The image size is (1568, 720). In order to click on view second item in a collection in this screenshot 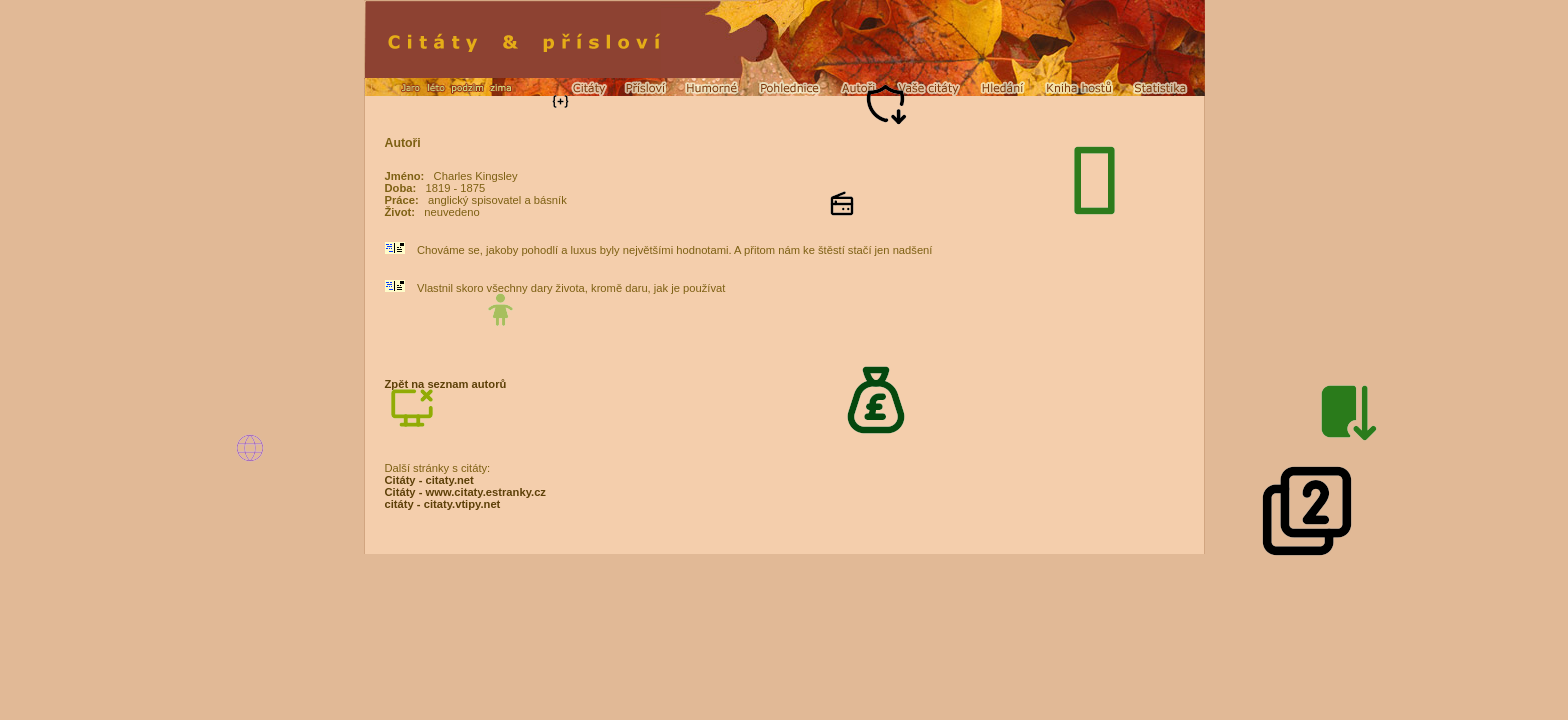, I will do `click(1307, 511)`.